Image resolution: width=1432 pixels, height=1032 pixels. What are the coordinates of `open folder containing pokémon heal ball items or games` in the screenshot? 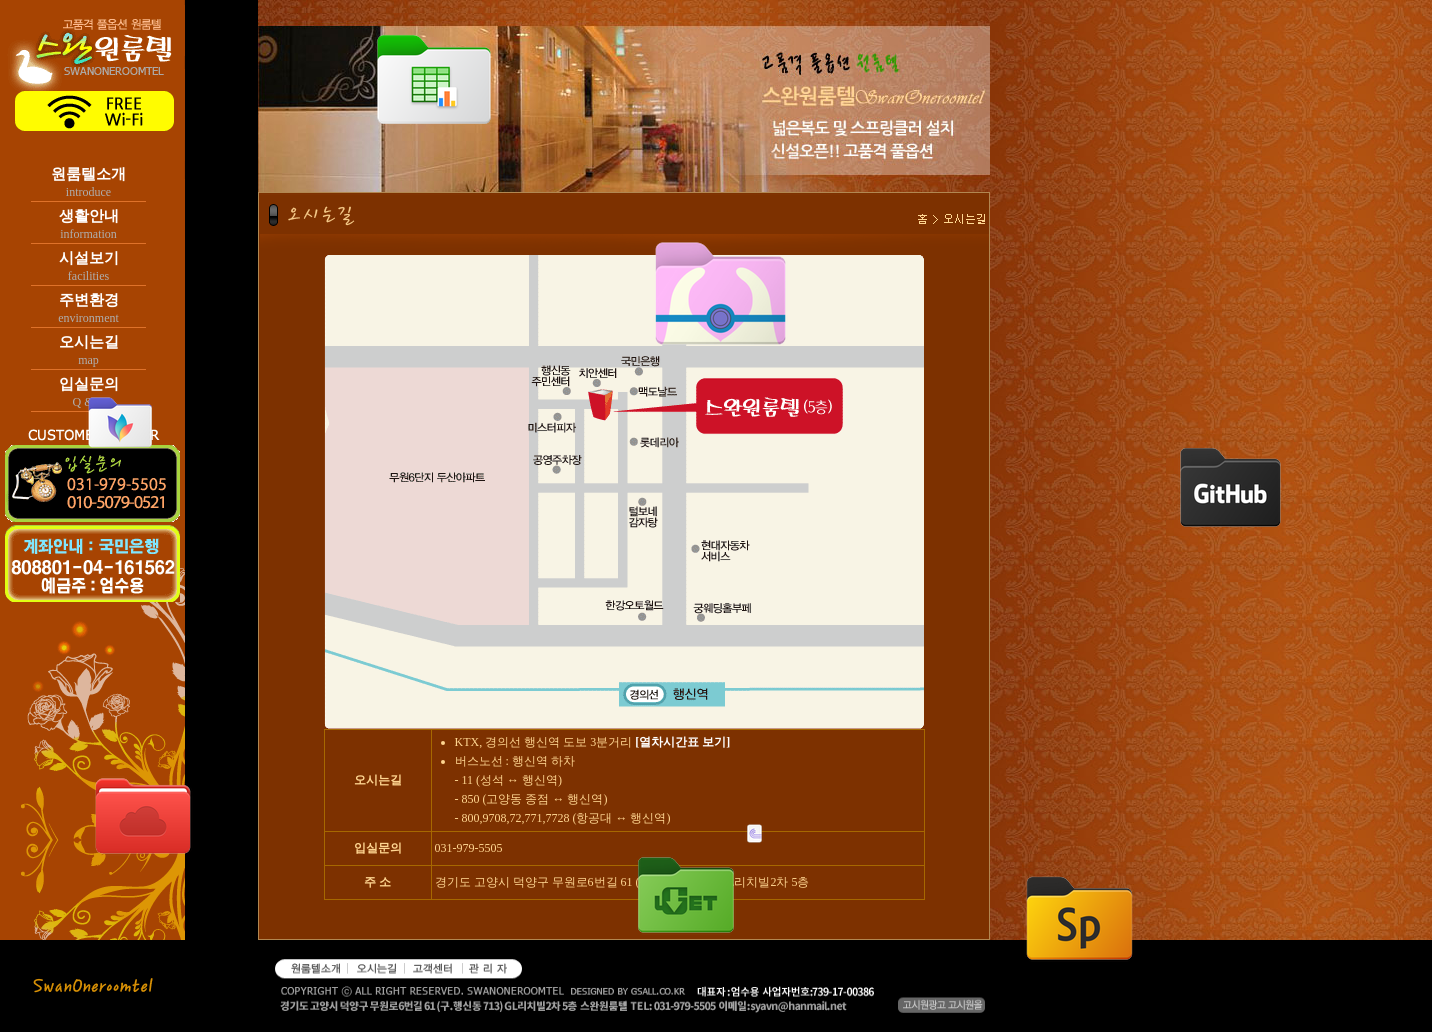 It's located at (720, 297).